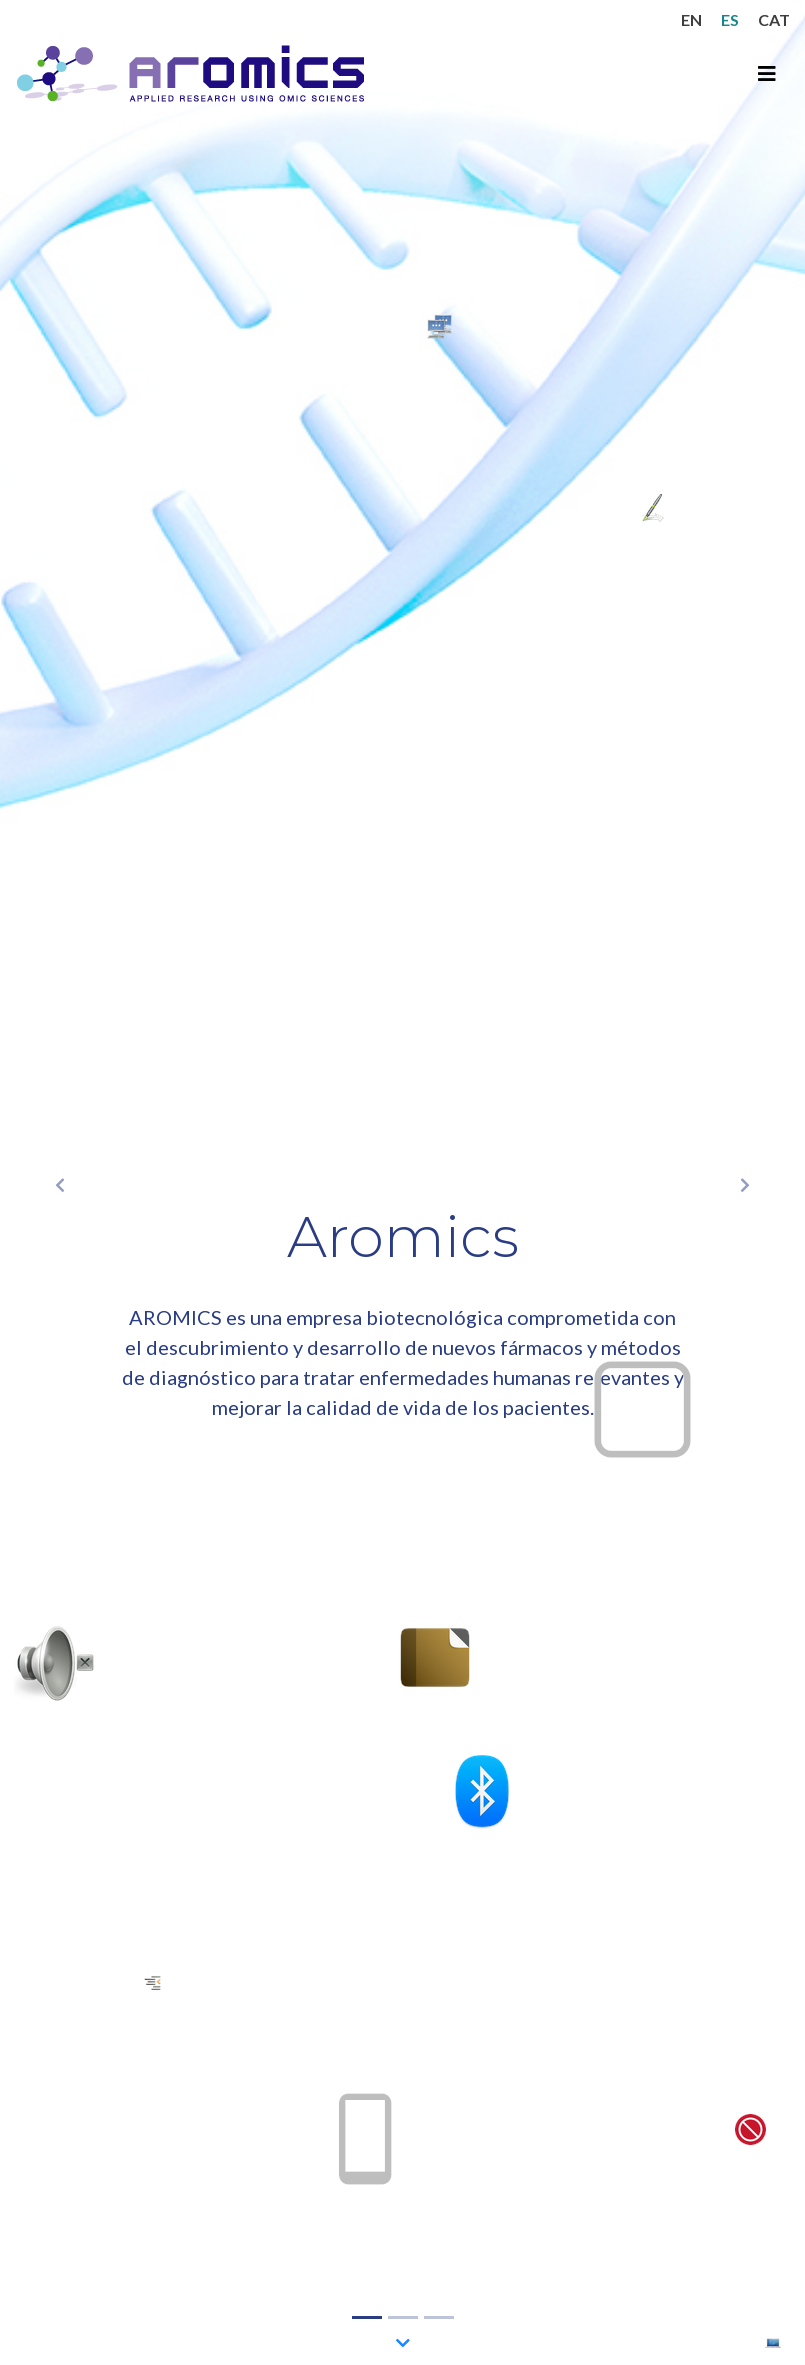  What do you see at coordinates (642, 1409) in the screenshot?
I see `unchecked checkbox state` at bounding box center [642, 1409].